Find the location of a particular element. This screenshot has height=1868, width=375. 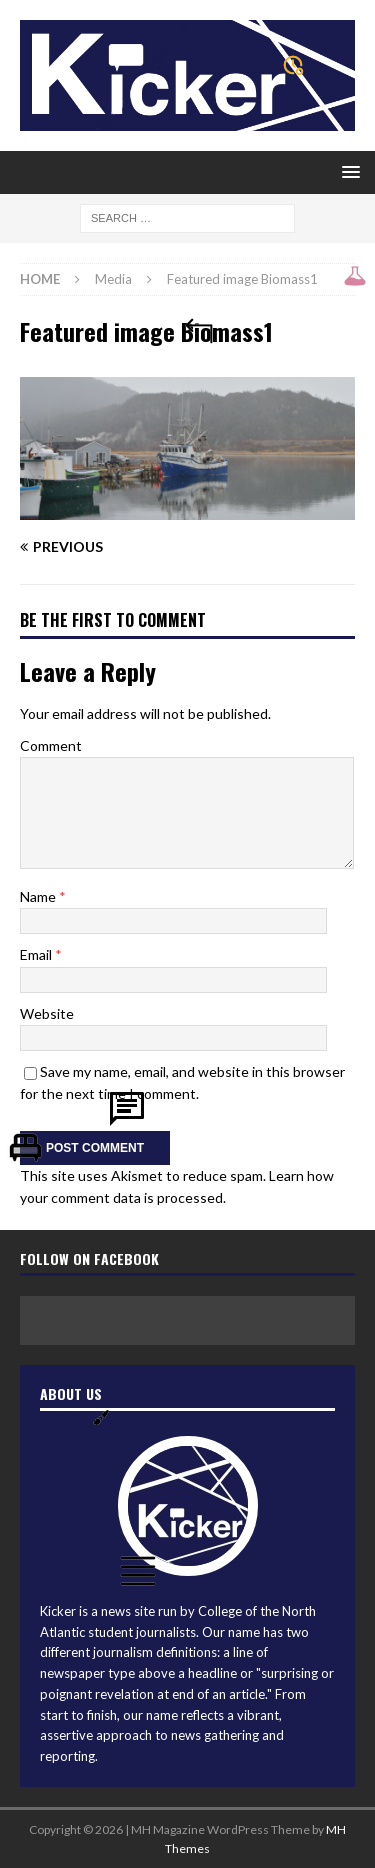

open navigation menu is located at coordinates (138, 1571).